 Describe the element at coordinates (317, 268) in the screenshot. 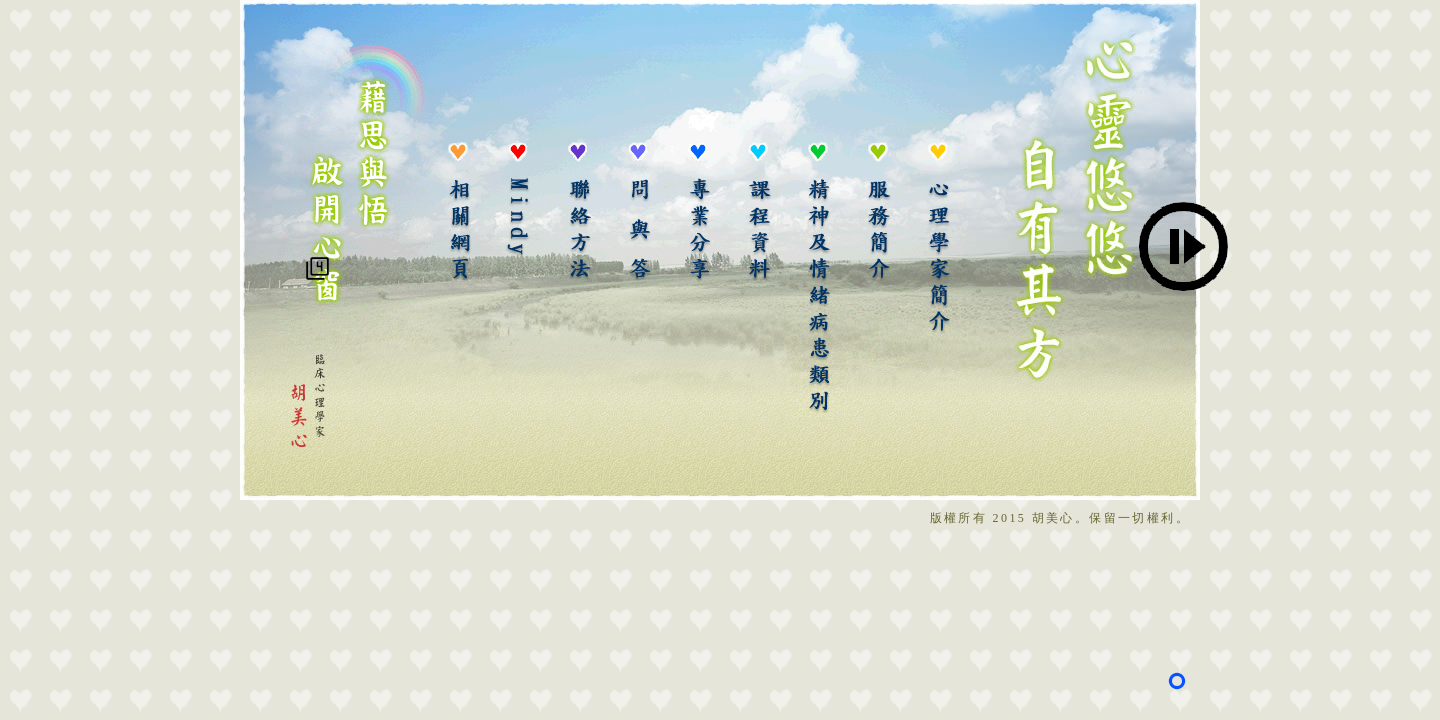

I see `indicates 4 stacked layers or images` at that location.